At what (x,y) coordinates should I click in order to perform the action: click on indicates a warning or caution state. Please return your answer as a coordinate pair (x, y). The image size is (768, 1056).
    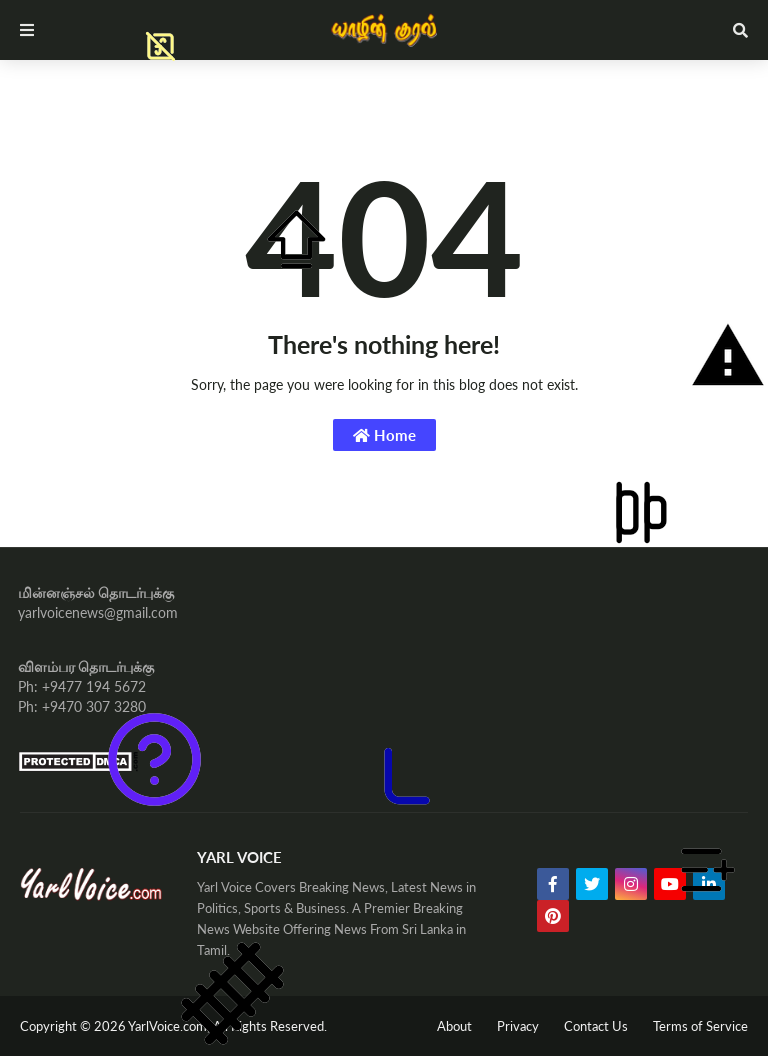
    Looking at the image, I should click on (728, 356).